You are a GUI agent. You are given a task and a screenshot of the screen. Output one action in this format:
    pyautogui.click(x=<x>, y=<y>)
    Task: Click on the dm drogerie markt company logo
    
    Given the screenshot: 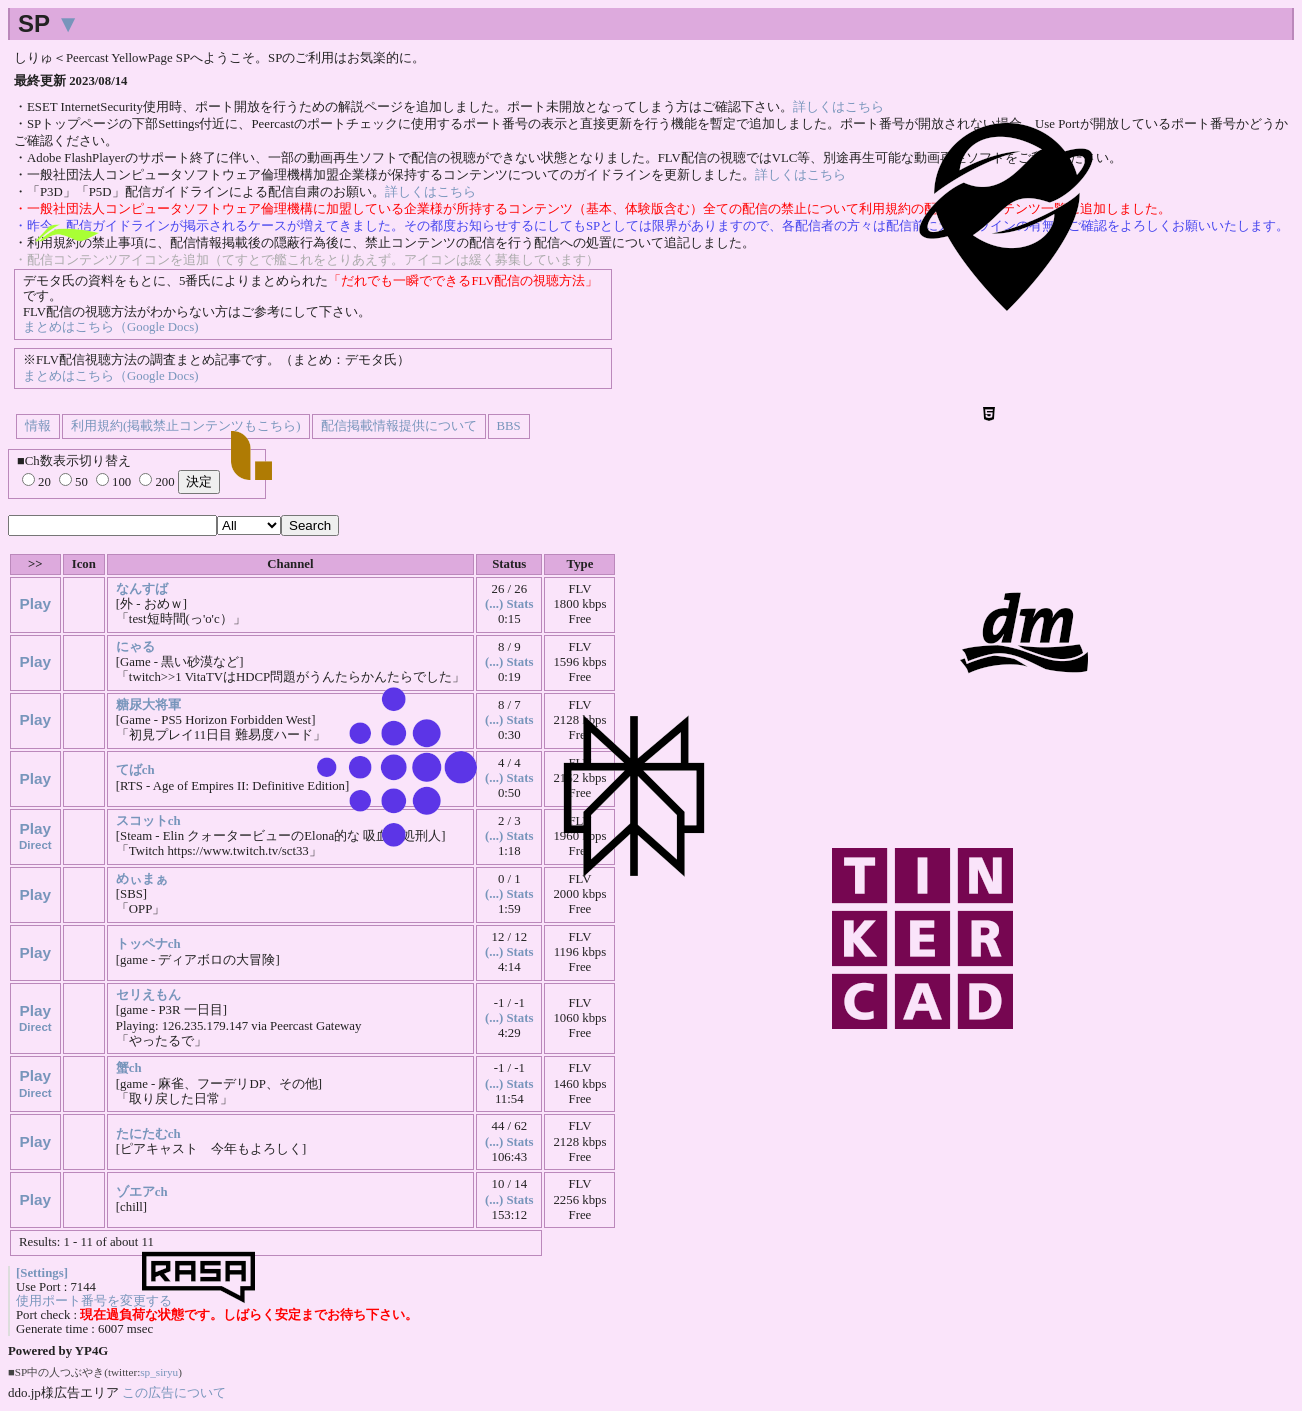 What is the action you would take?
    pyautogui.click(x=1024, y=633)
    